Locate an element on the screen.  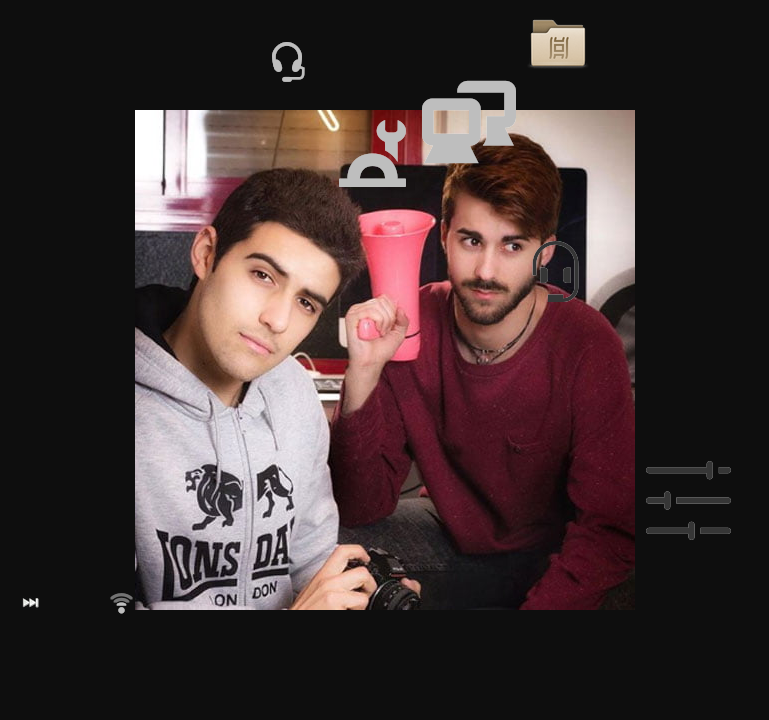
adjust audio equalizer settings is located at coordinates (688, 497).